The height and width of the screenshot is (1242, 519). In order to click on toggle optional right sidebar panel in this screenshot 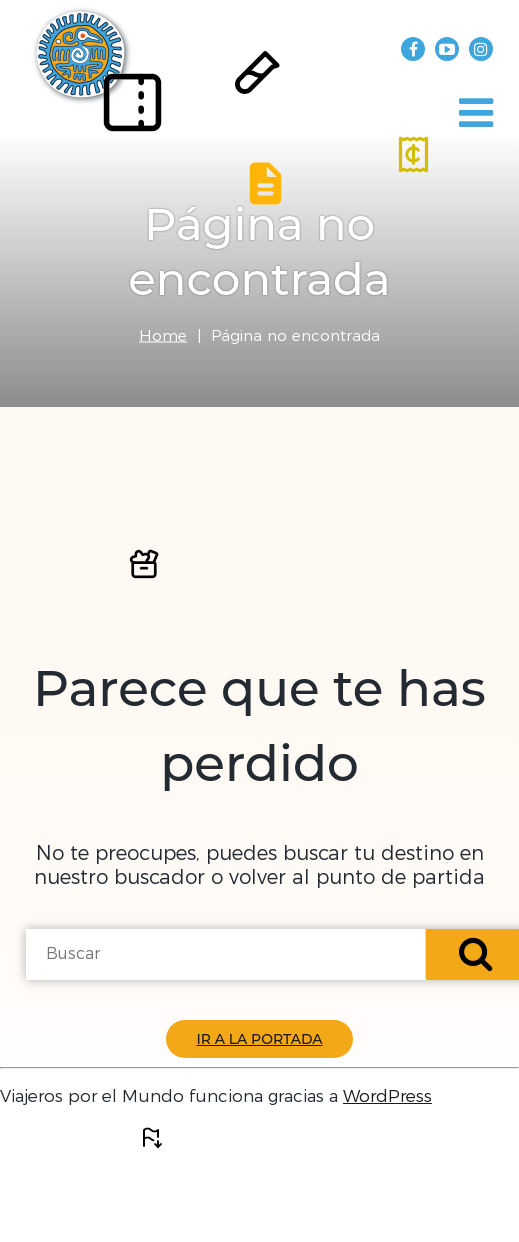, I will do `click(132, 102)`.